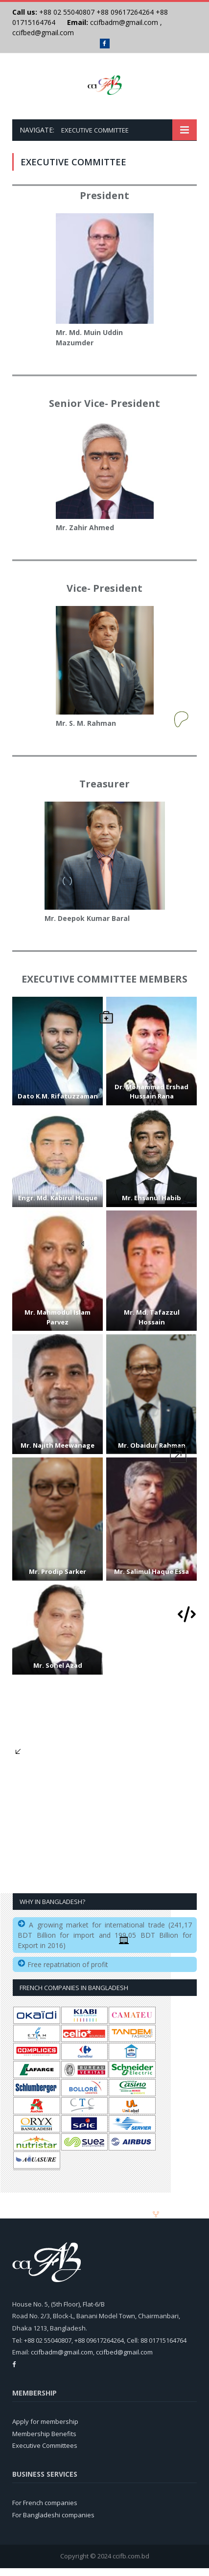  What do you see at coordinates (18, 1751) in the screenshot?
I see `navigate to the bottom-left or previous section` at bounding box center [18, 1751].